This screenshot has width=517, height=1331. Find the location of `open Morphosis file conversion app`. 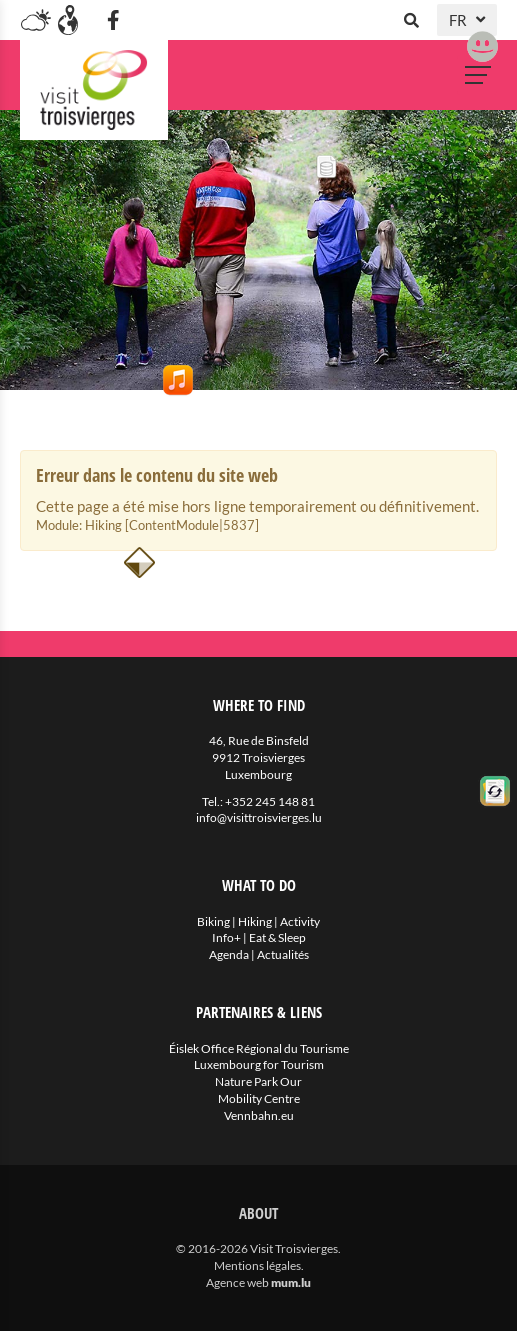

open Morphosis file conversion app is located at coordinates (495, 791).